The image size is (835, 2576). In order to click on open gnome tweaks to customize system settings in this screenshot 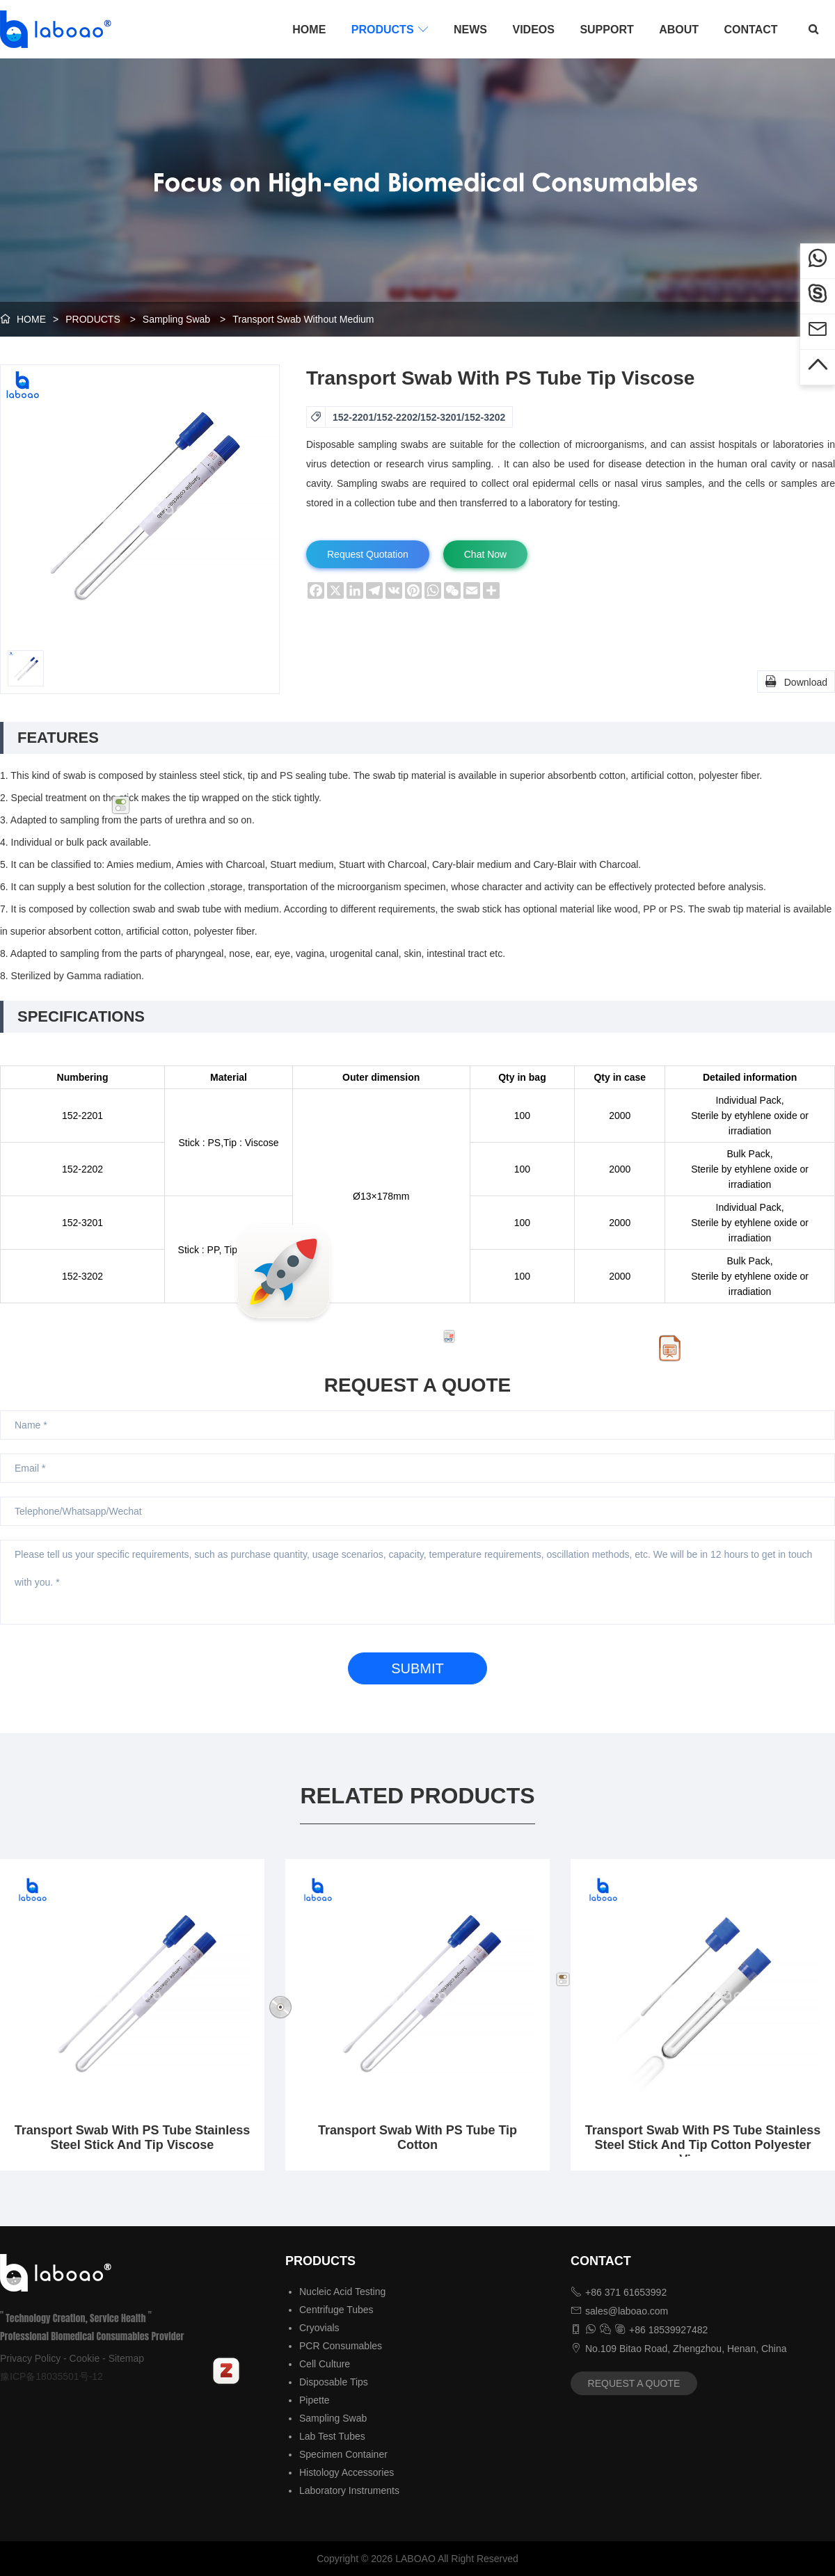, I will do `click(120, 805)`.